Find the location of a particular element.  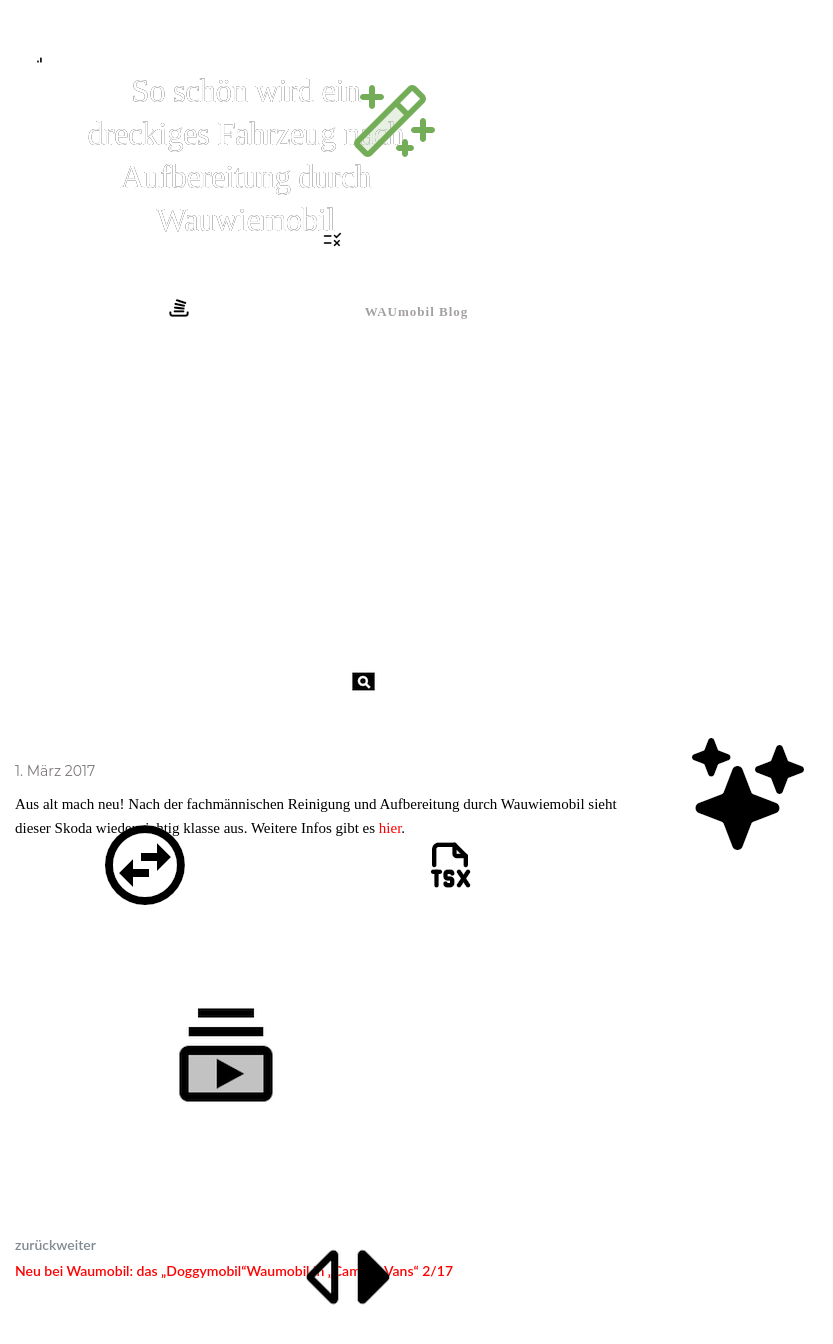

swap or exchange items horizontally is located at coordinates (145, 865).